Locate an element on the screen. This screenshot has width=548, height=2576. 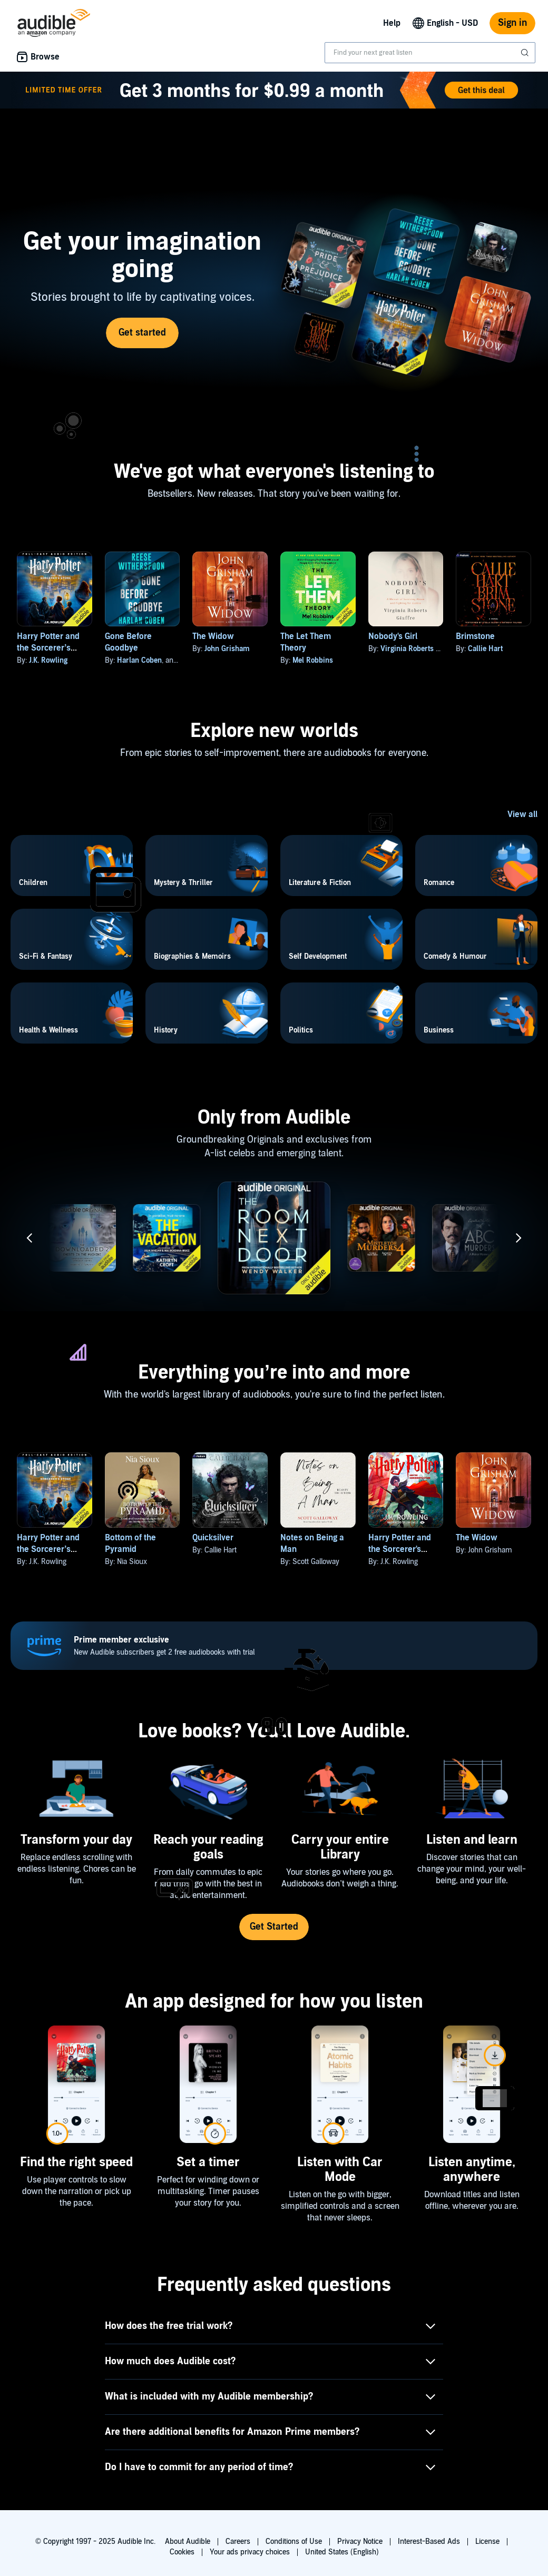
open more options menu is located at coordinates (416, 454).